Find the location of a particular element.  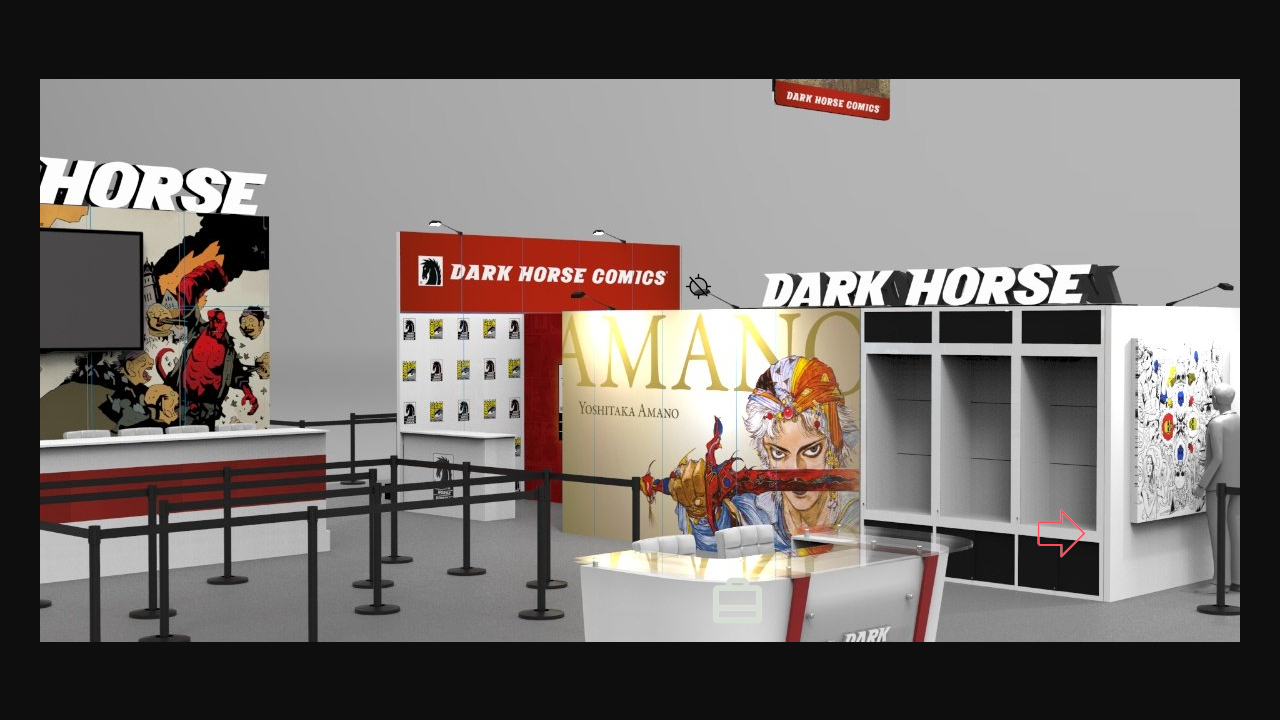

go forward or proceed to the next step is located at coordinates (1059, 533).